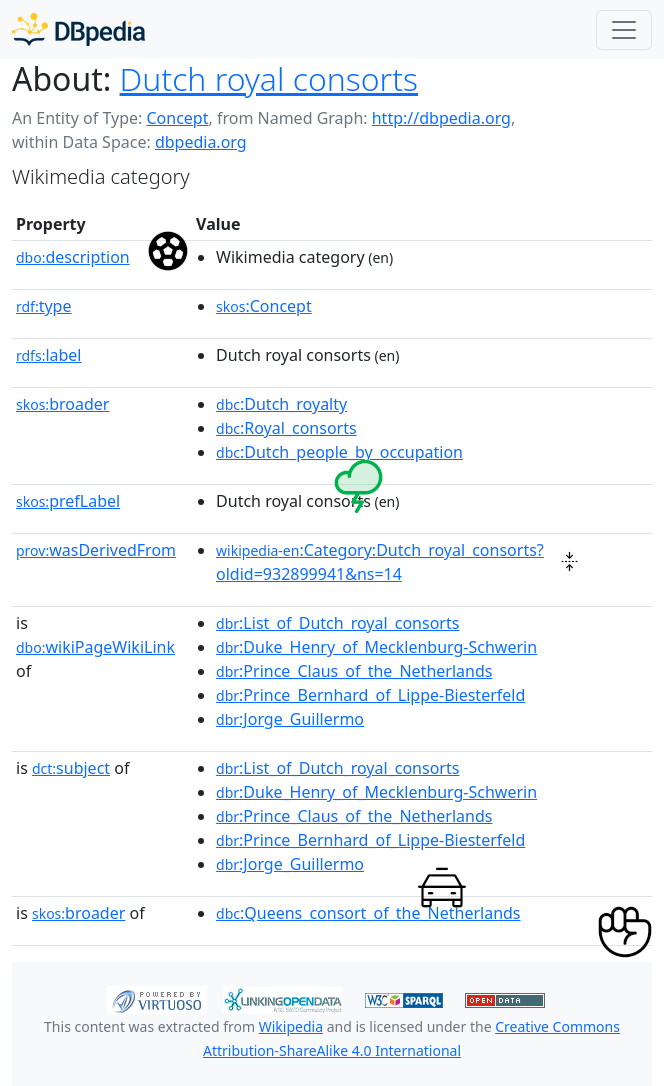  I want to click on indicates solidarity or support, so click(625, 931).